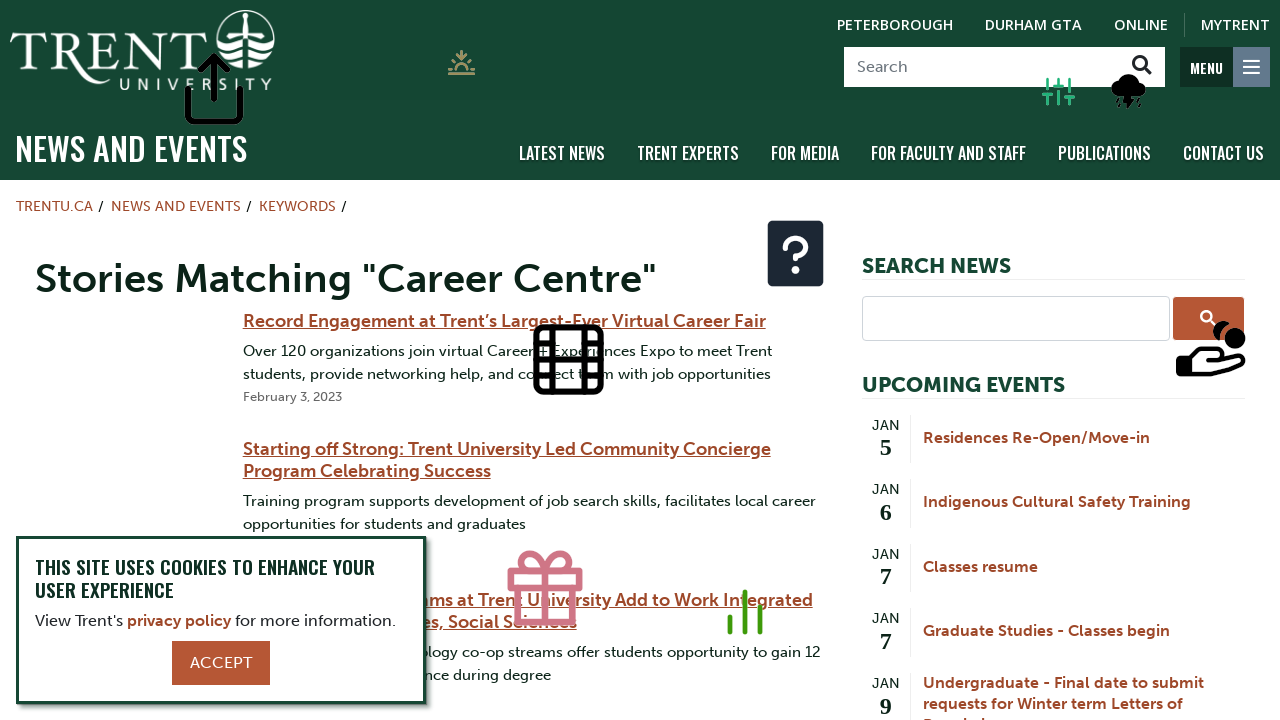 This screenshot has width=1280, height=720. What do you see at coordinates (1058, 91) in the screenshot?
I see `adjust settings or preferences` at bounding box center [1058, 91].